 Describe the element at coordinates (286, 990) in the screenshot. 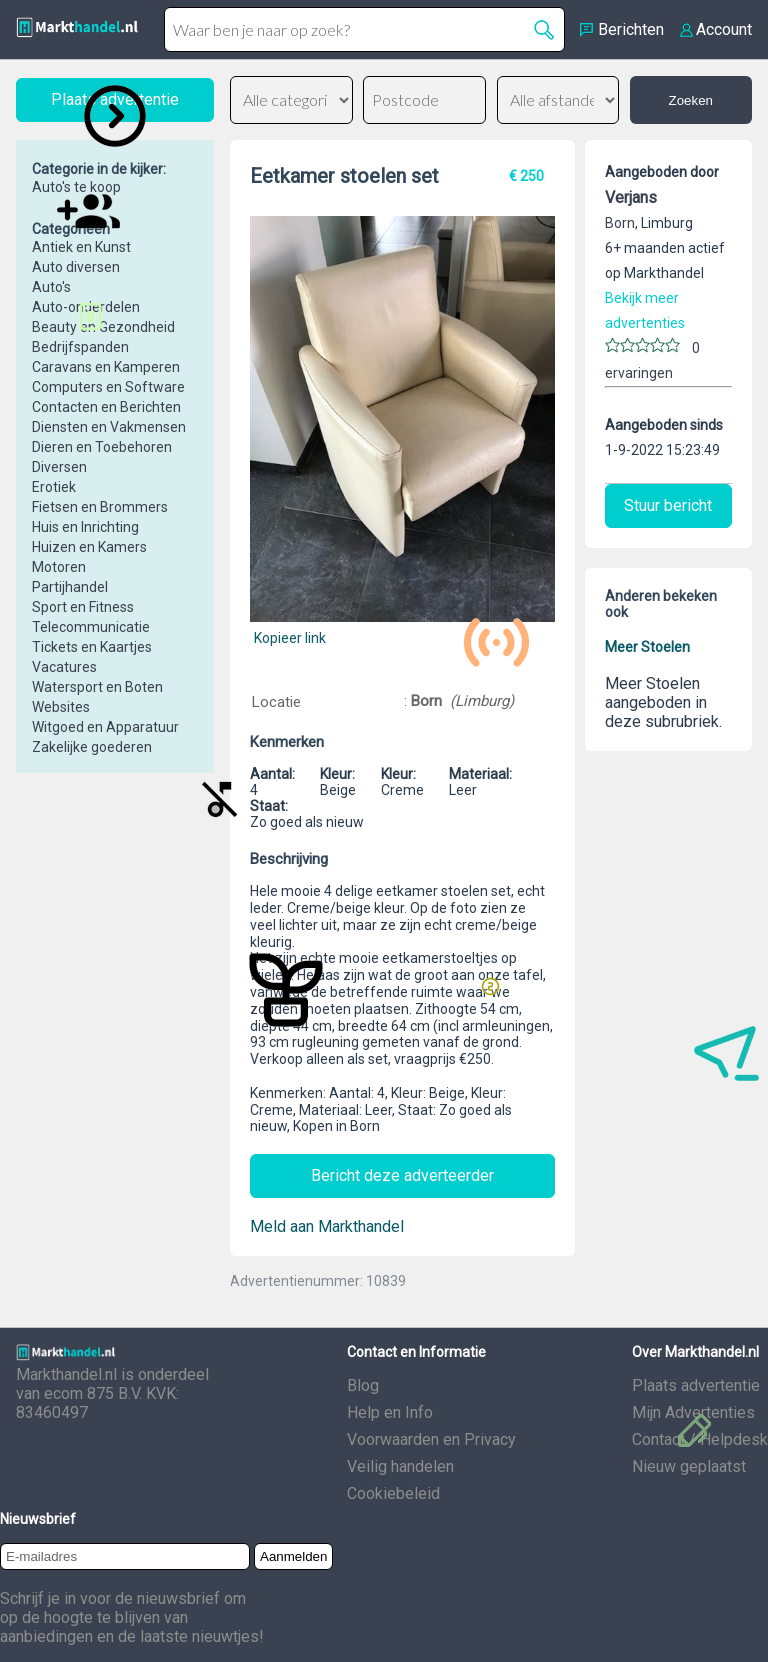

I see `view plant care or gardening features` at that location.